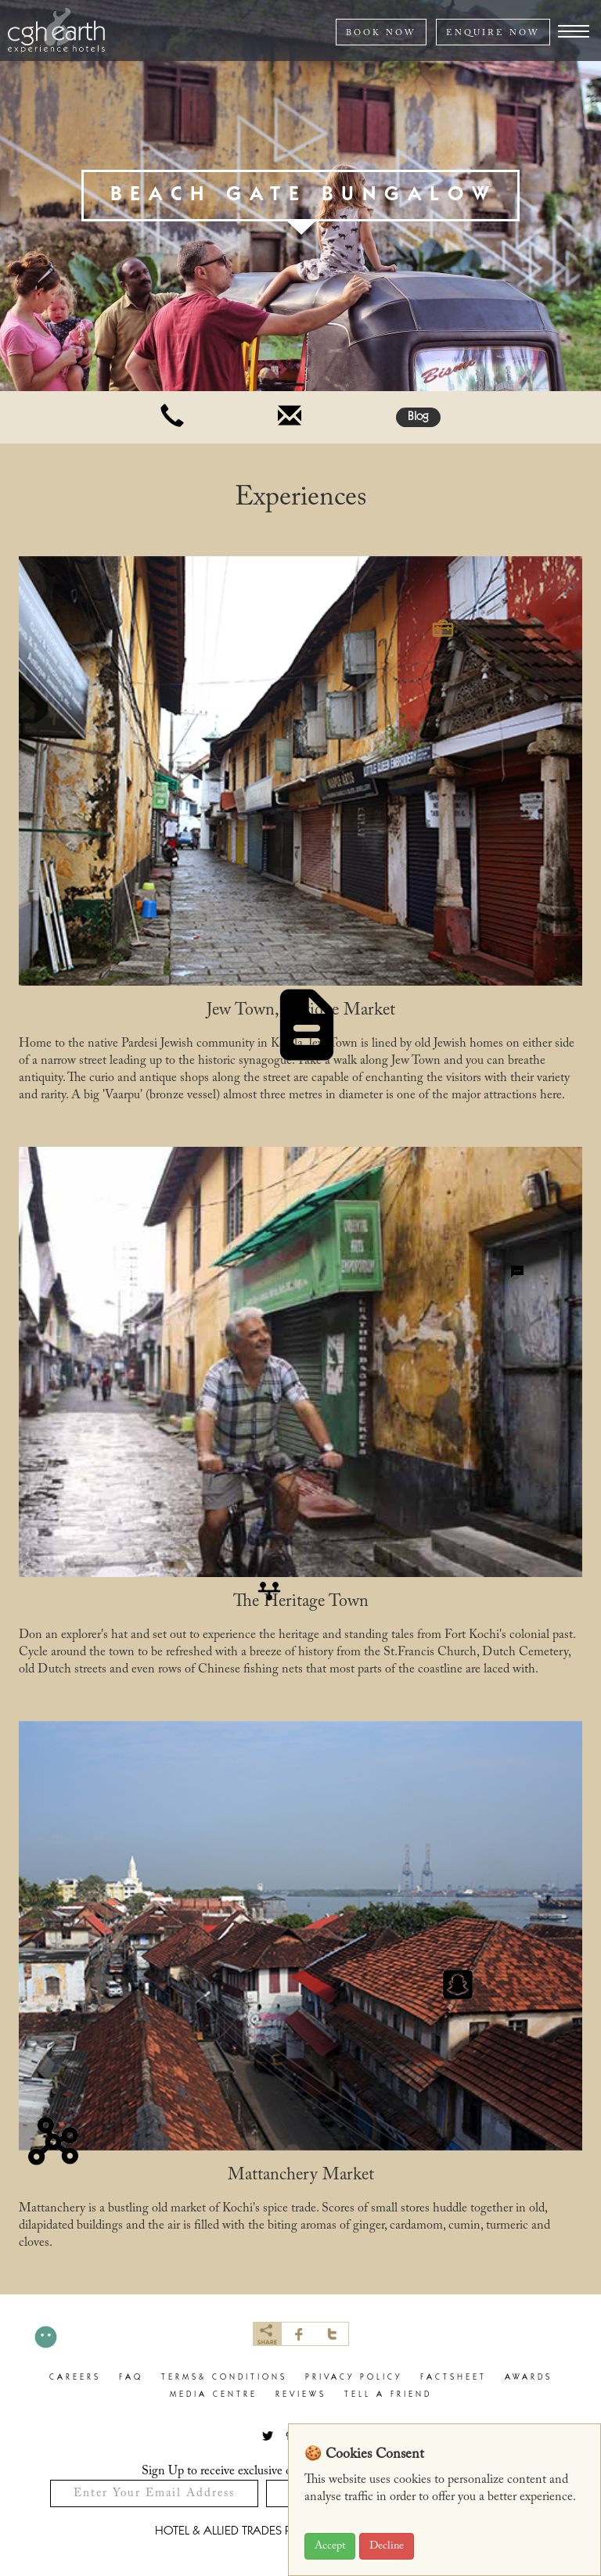 Image resolution: width=601 pixels, height=2576 pixels. Describe the element at coordinates (443, 629) in the screenshot. I see `access tools and settings` at that location.